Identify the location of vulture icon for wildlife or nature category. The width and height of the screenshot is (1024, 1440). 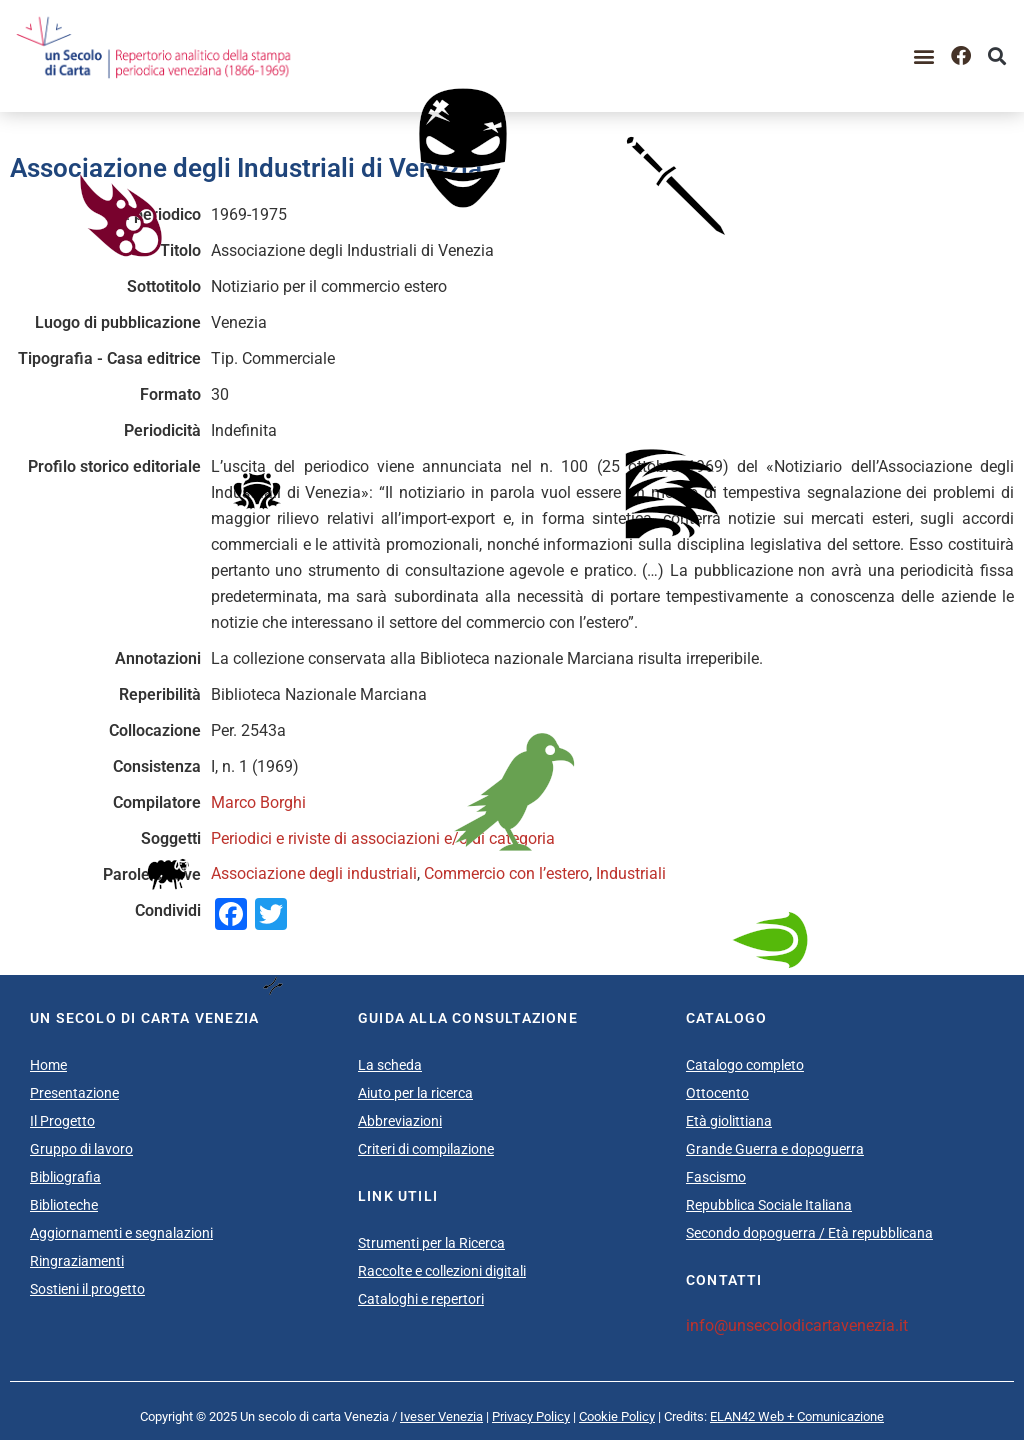
(515, 791).